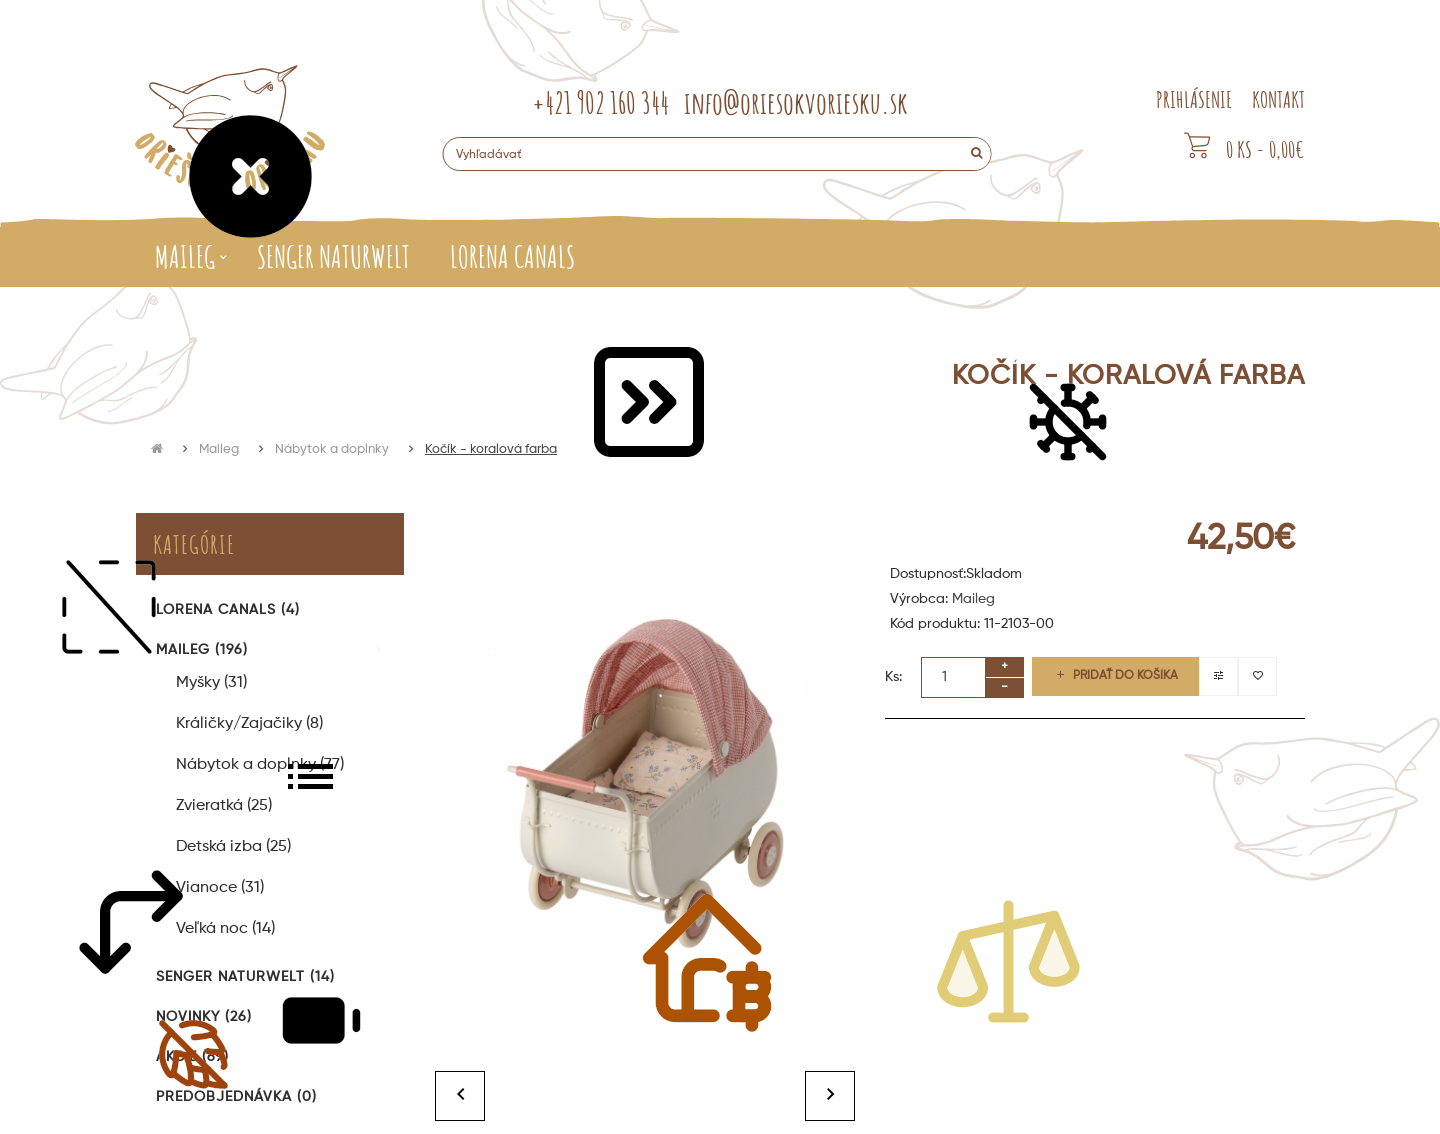  What do you see at coordinates (321, 1020) in the screenshot?
I see `shows current battery level` at bounding box center [321, 1020].